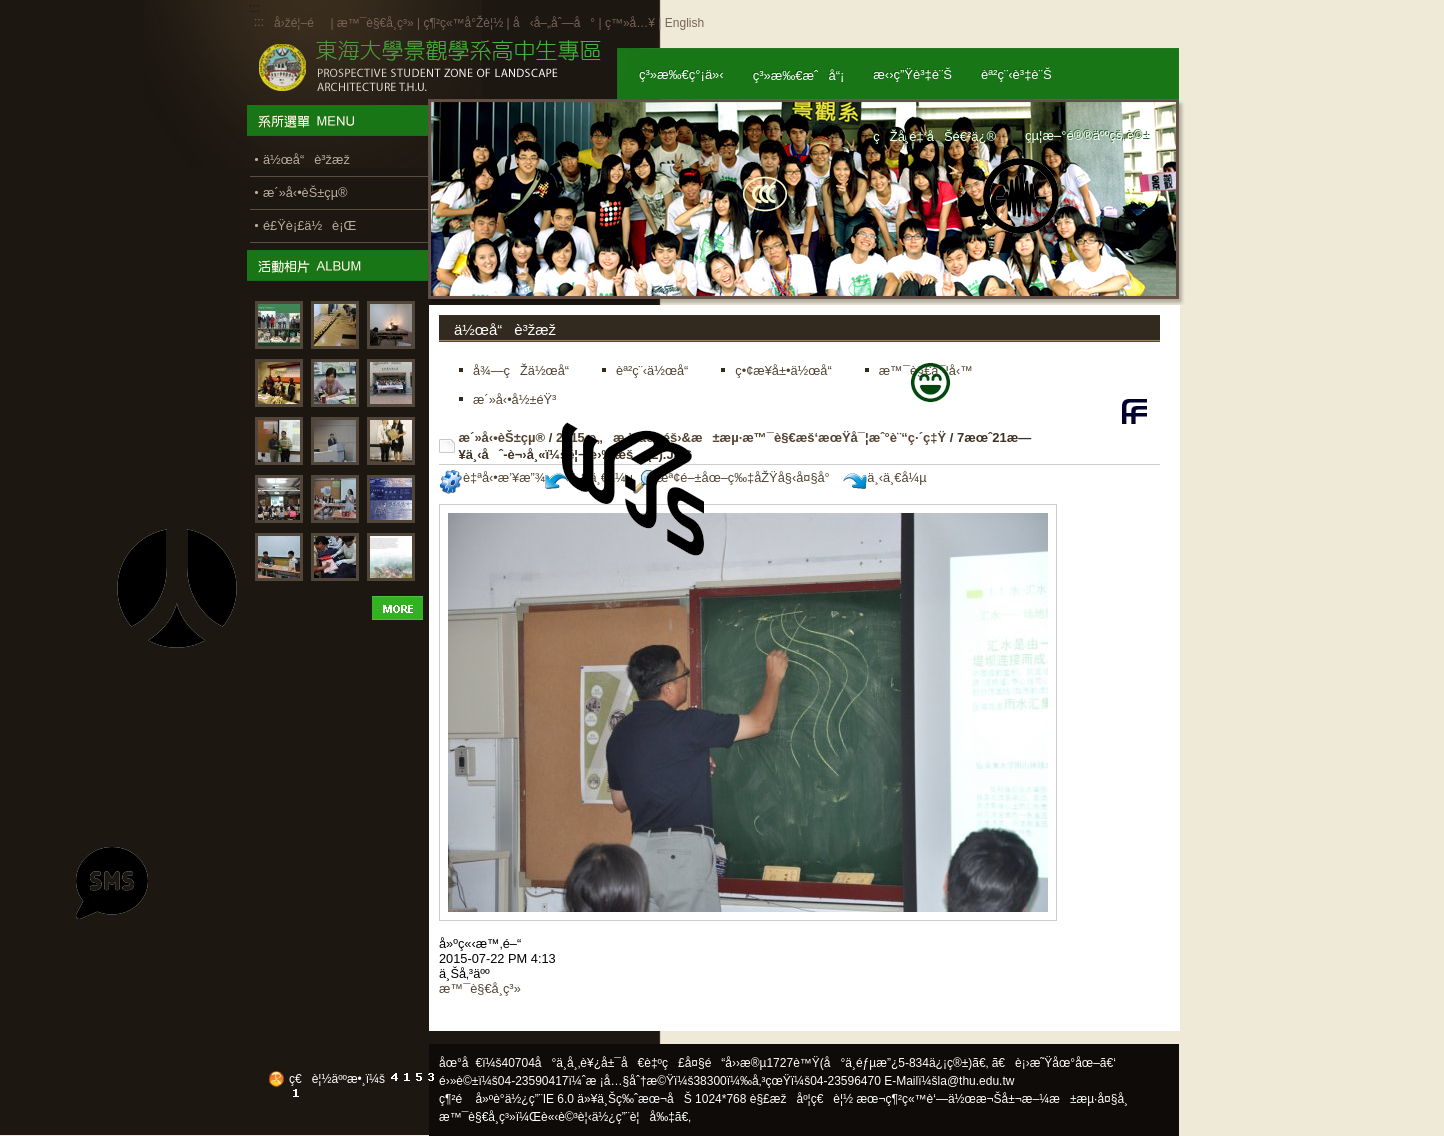 The image size is (1444, 1136). Describe the element at coordinates (1134, 411) in the screenshot. I see `open the Farfetch app` at that location.